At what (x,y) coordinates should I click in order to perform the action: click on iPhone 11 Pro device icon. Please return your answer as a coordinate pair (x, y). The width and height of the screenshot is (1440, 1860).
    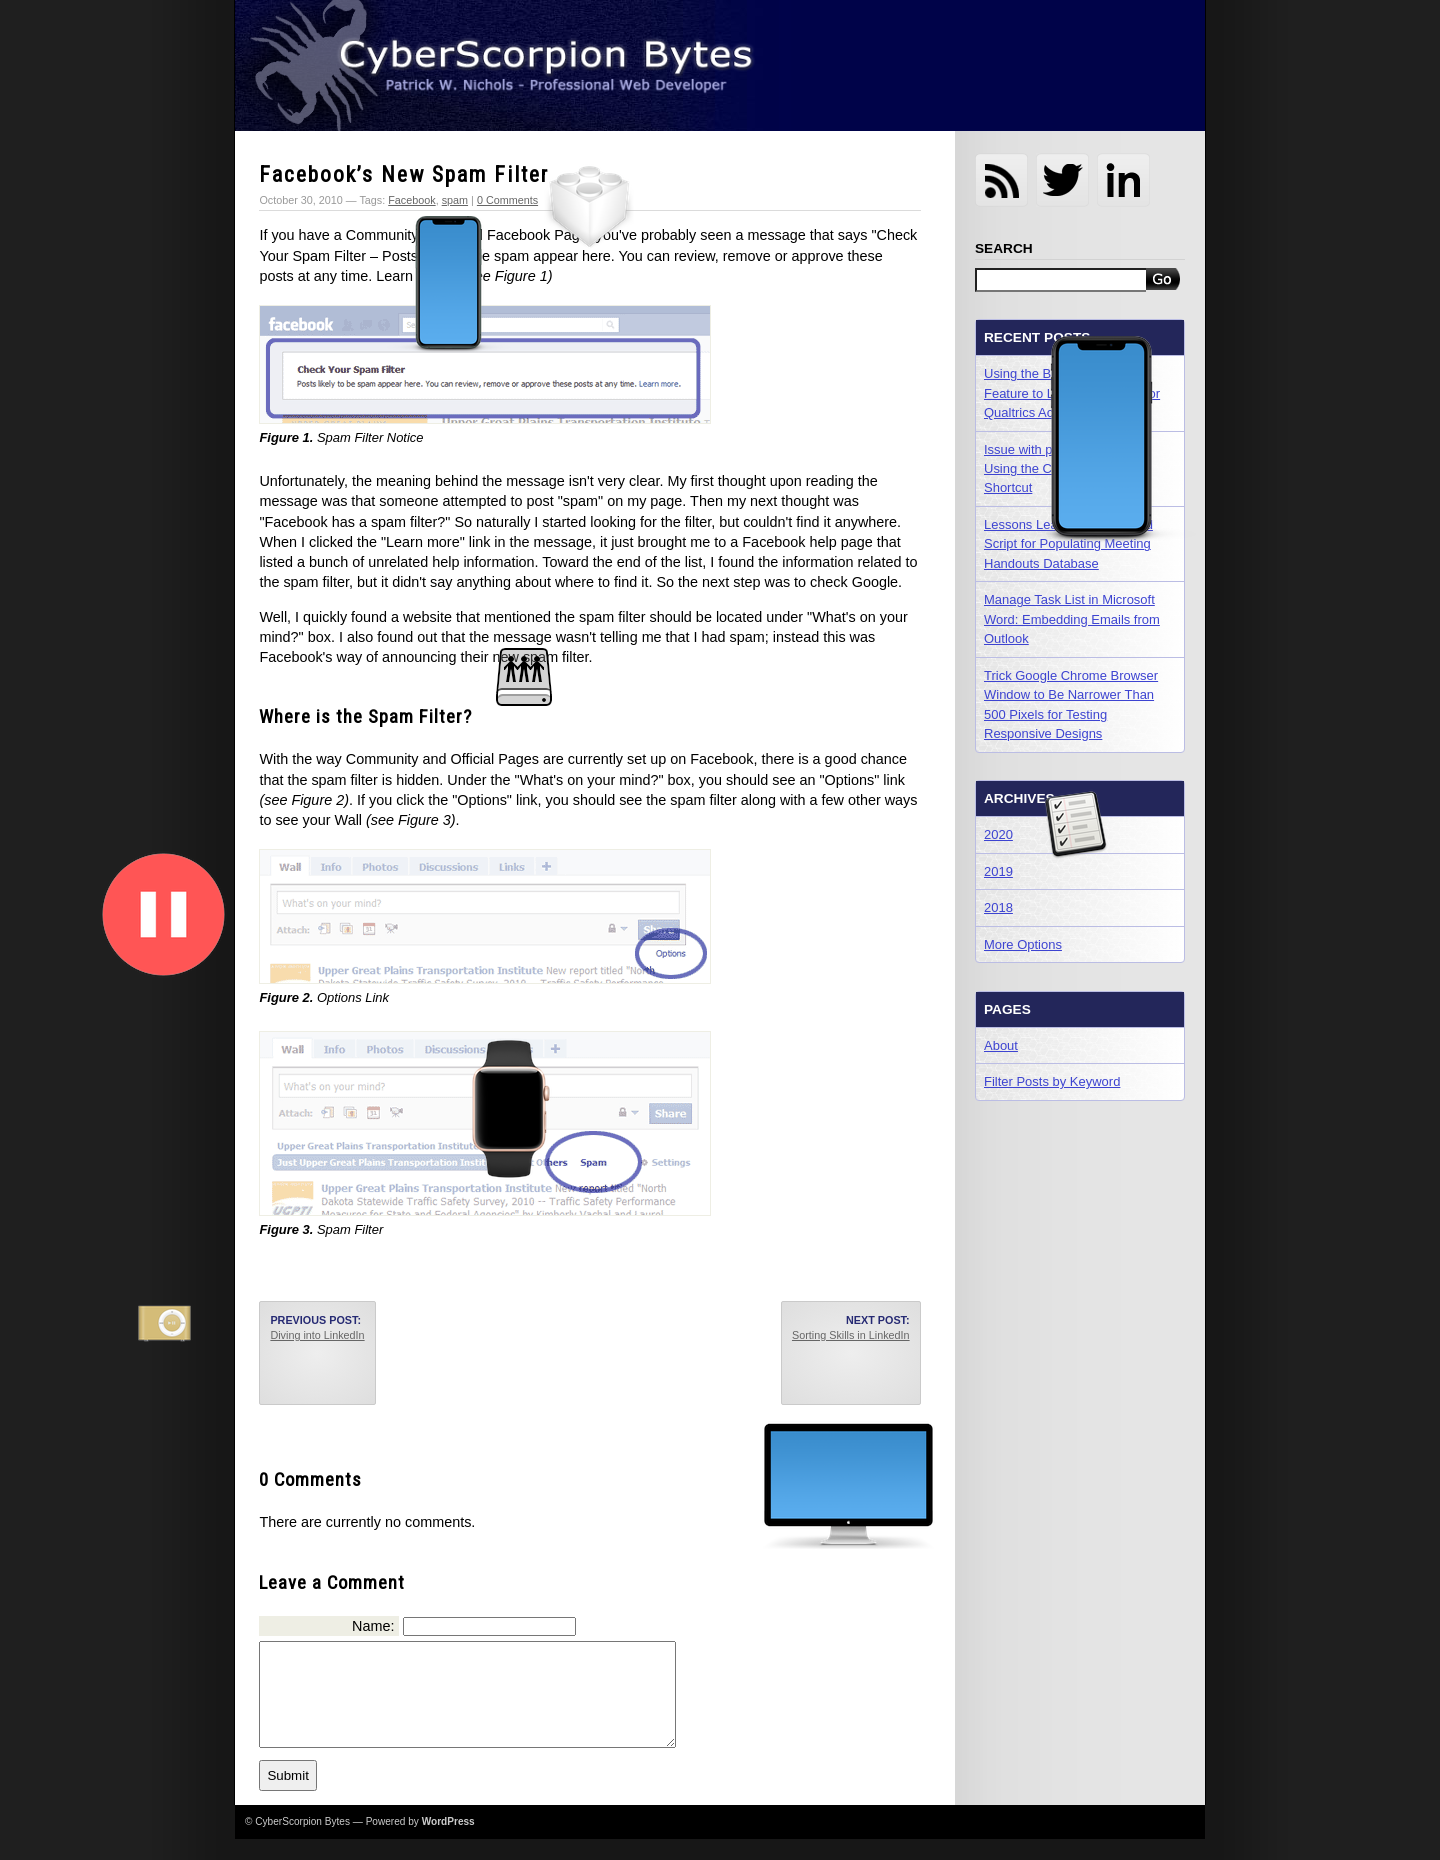
    Looking at the image, I should click on (448, 284).